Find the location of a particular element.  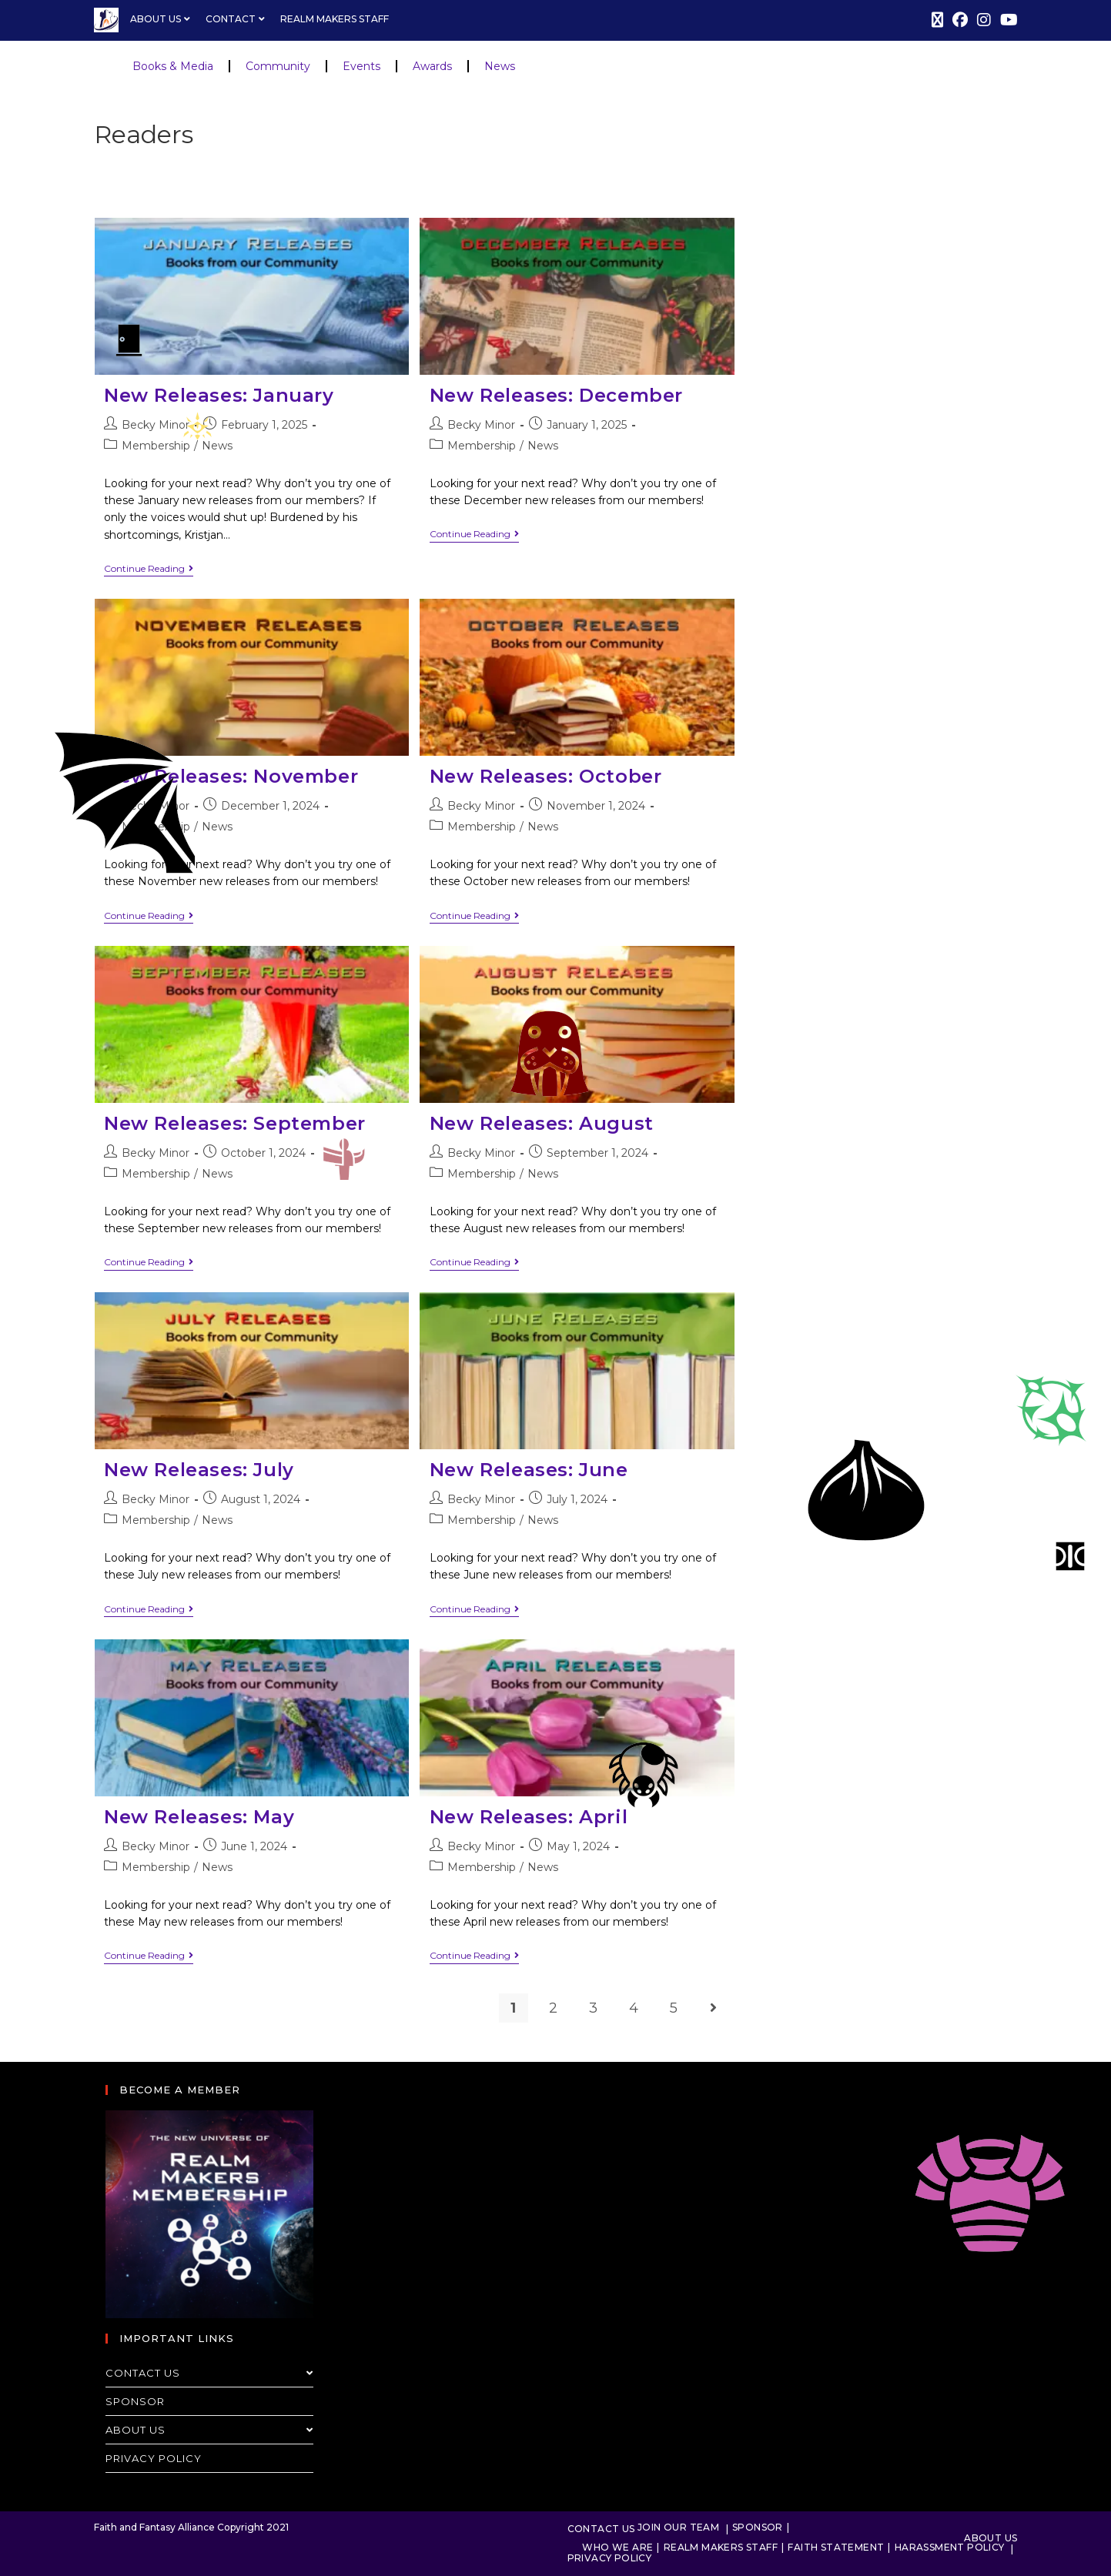

indicates a split or divided character state is located at coordinates (344, 1159).